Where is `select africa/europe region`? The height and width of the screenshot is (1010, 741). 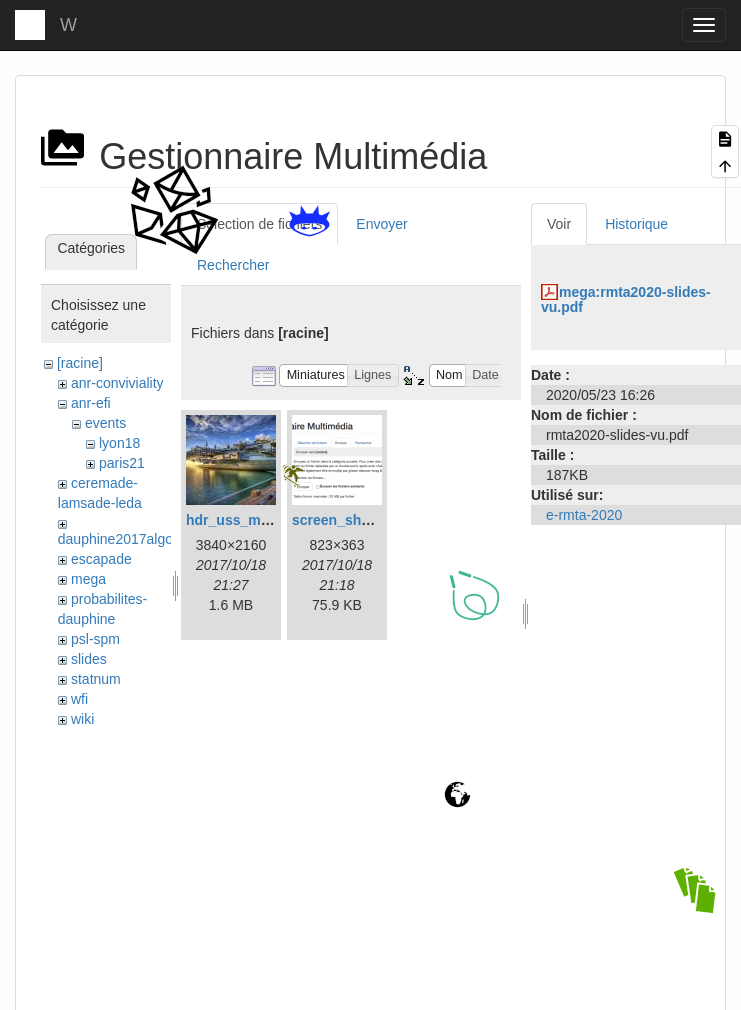
select africa/europe region is located at coordinates (457, 794).